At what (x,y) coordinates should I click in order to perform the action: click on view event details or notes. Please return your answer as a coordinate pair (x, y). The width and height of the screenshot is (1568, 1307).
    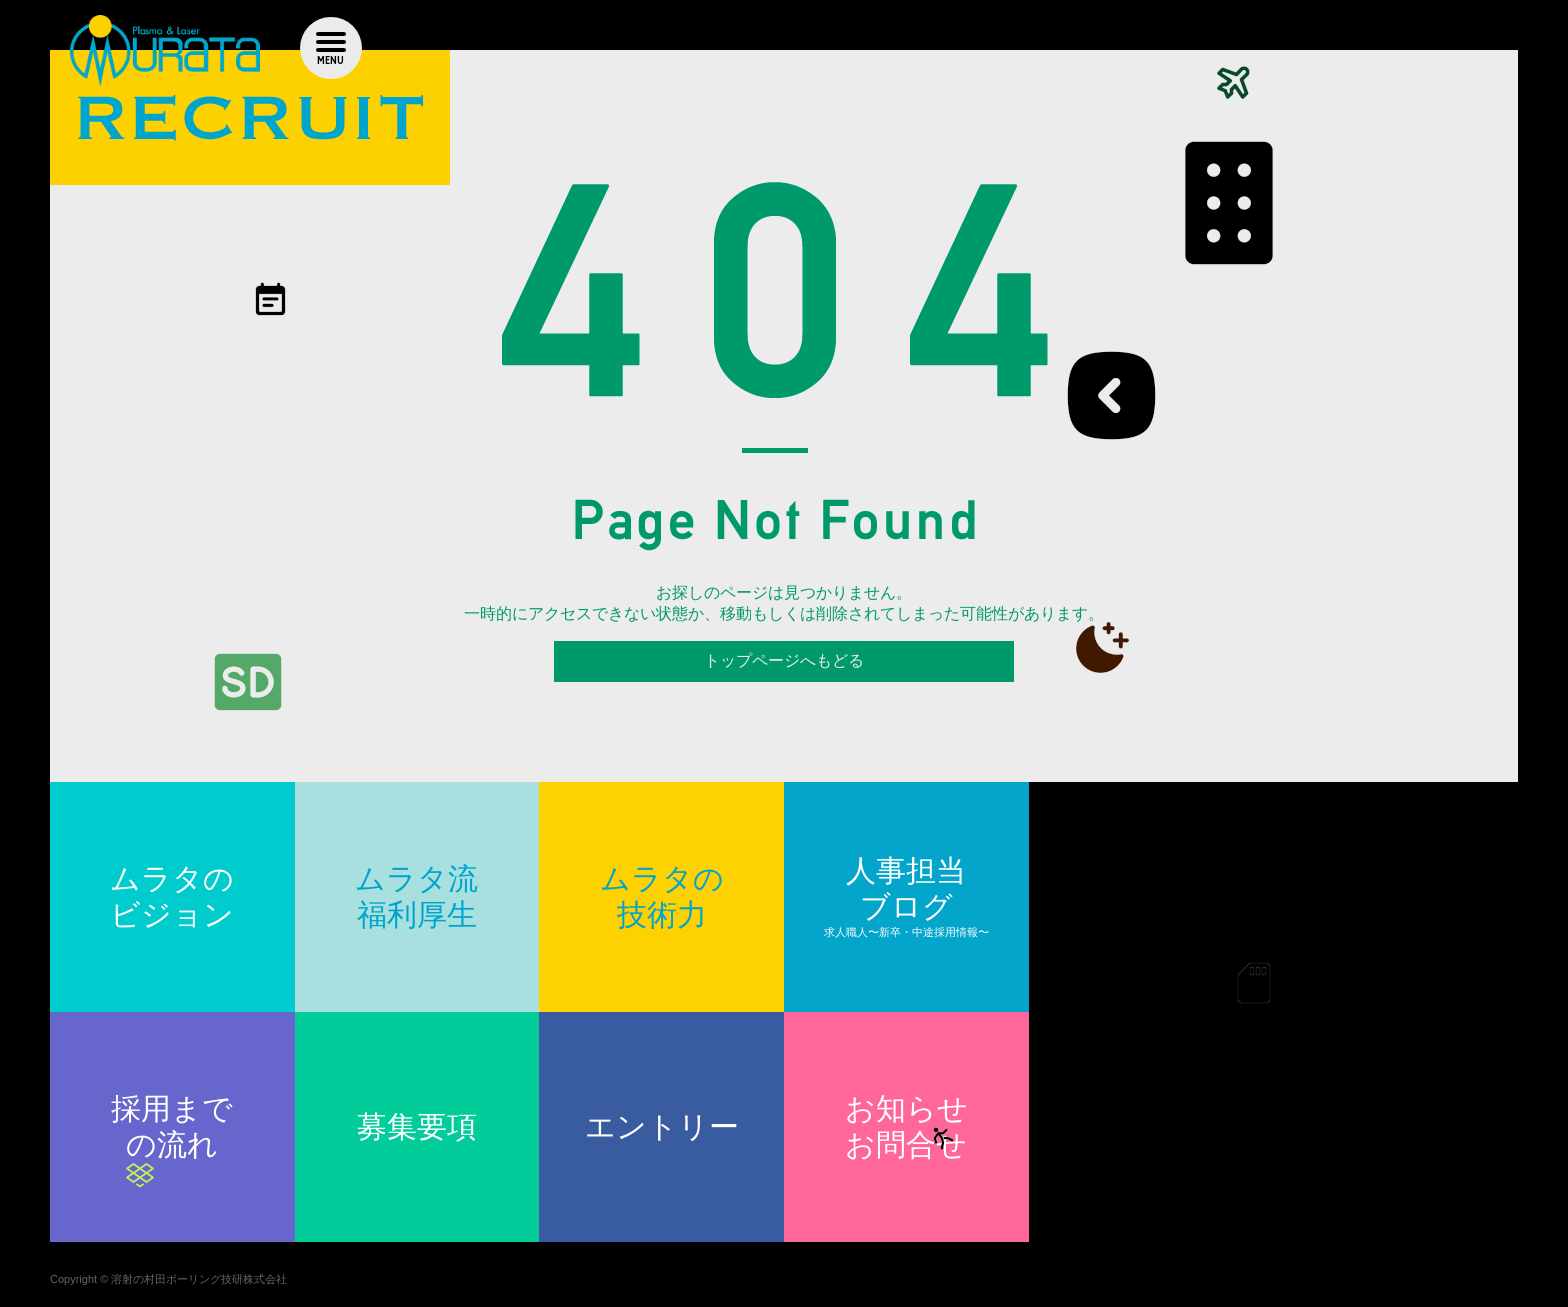
    Looking at the image, I should click on (270, 300).